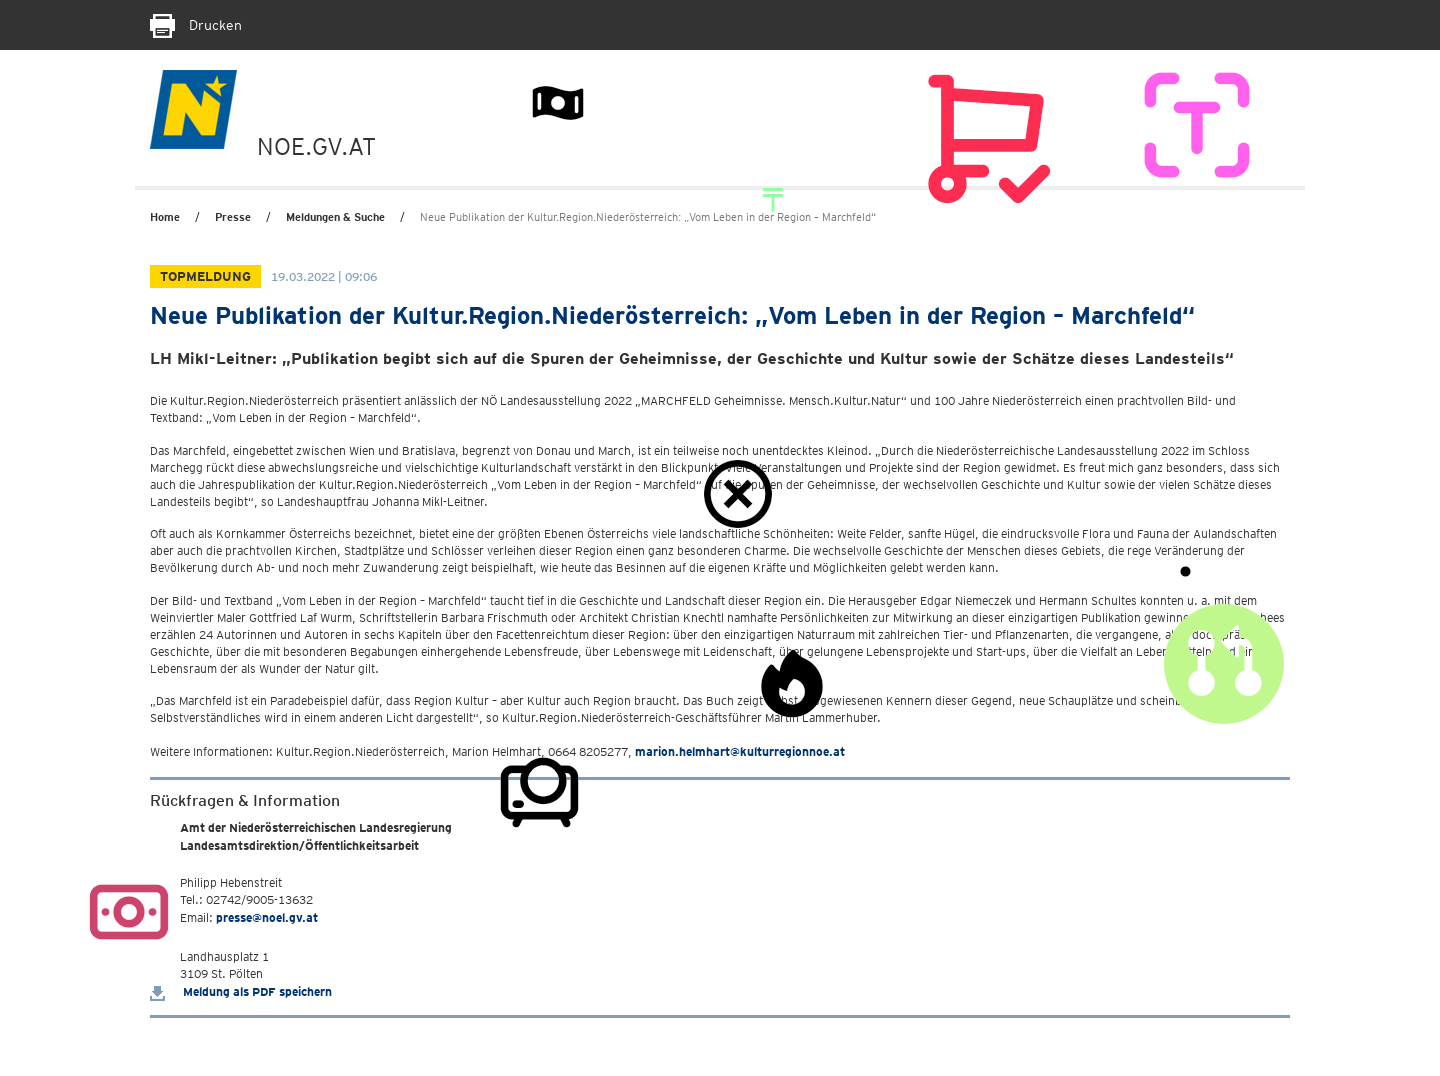 The image size is (1440, 1076). Describe the element at coordinates (792, 684) in the screenshot. I see `indicates trending or popular content` at that location.